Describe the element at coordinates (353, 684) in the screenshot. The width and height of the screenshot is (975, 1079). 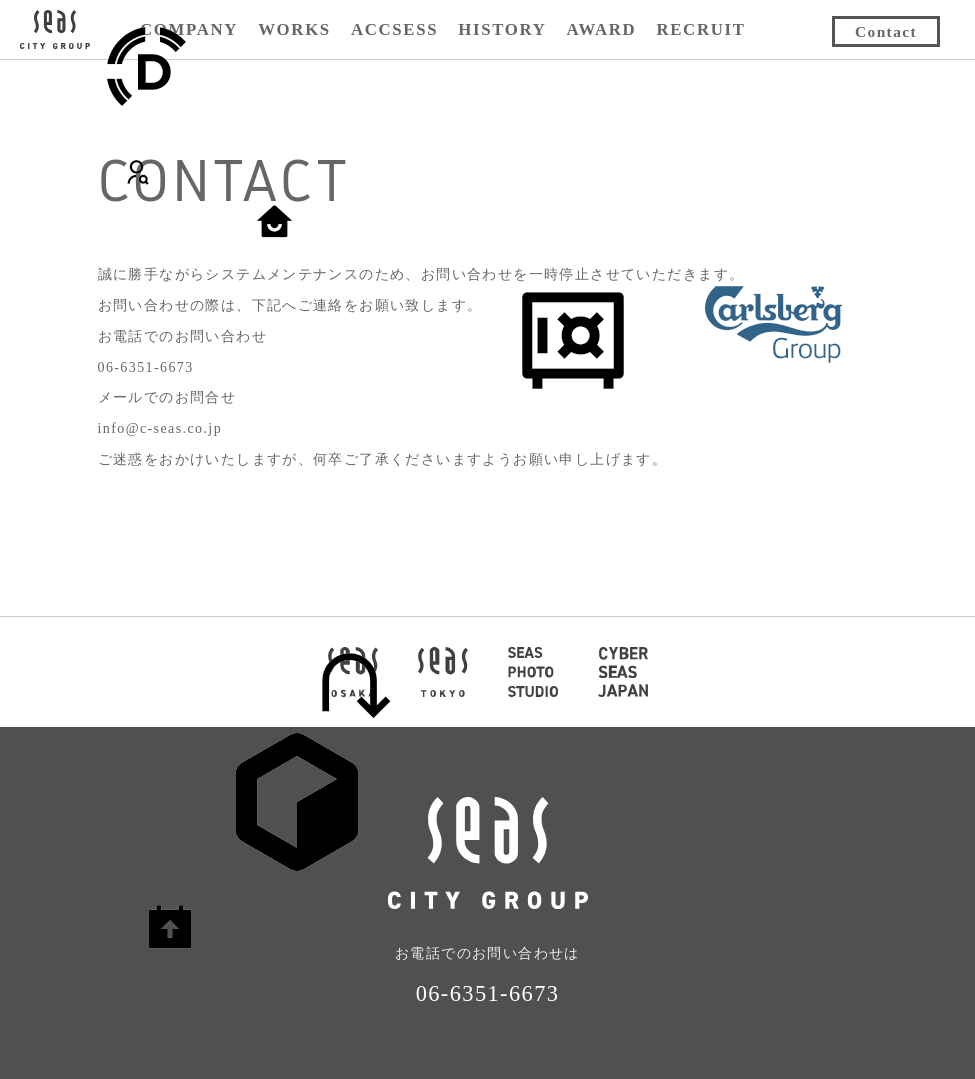
I see `go back to the previous screen or step` at that location.